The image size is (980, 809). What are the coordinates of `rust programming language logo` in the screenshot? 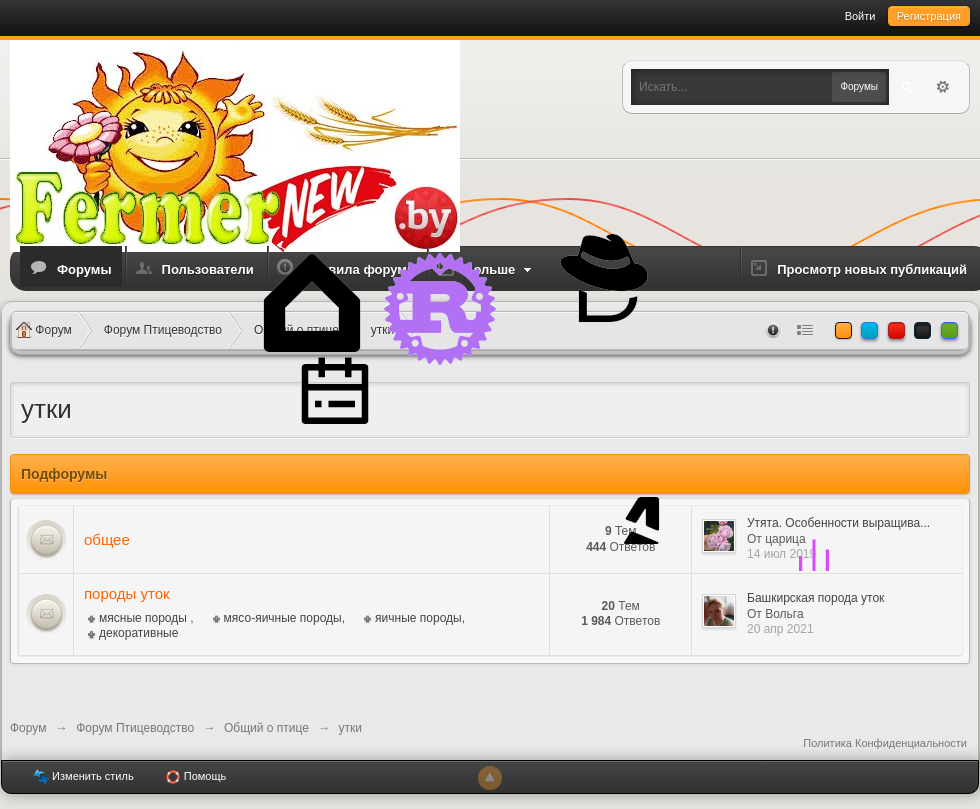 It's located at (440, 309).